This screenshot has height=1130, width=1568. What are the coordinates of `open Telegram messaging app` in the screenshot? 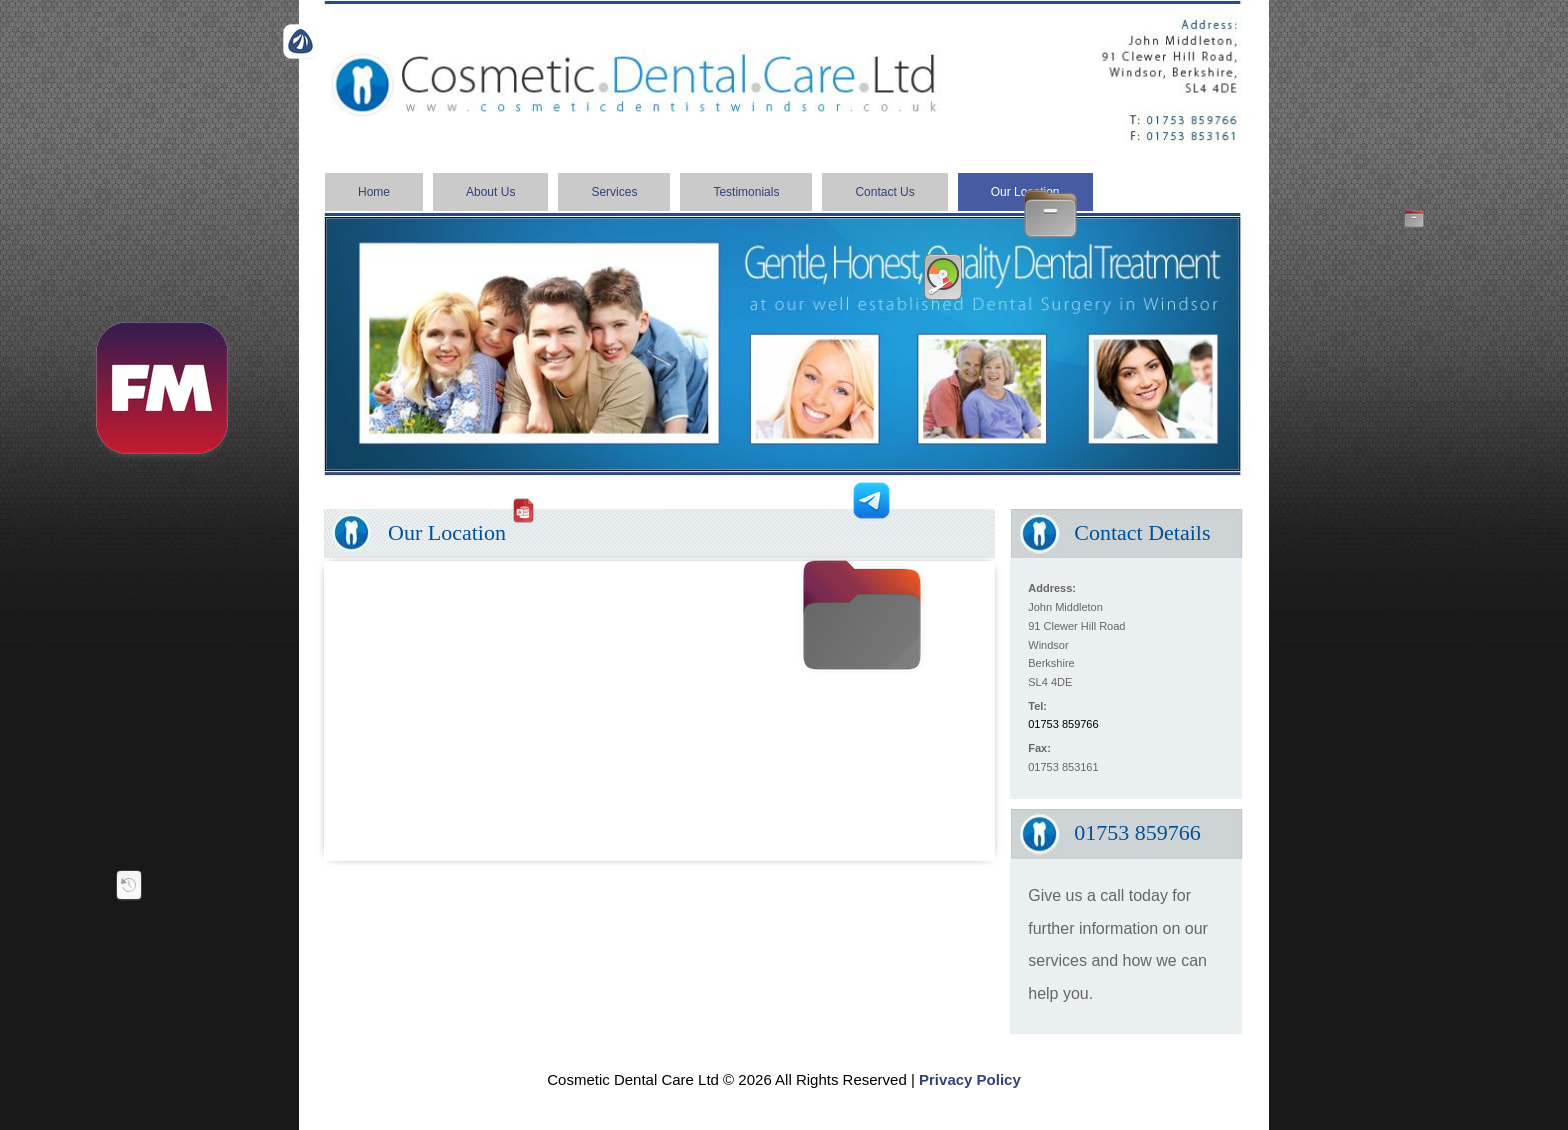 It's located at (871, 500).